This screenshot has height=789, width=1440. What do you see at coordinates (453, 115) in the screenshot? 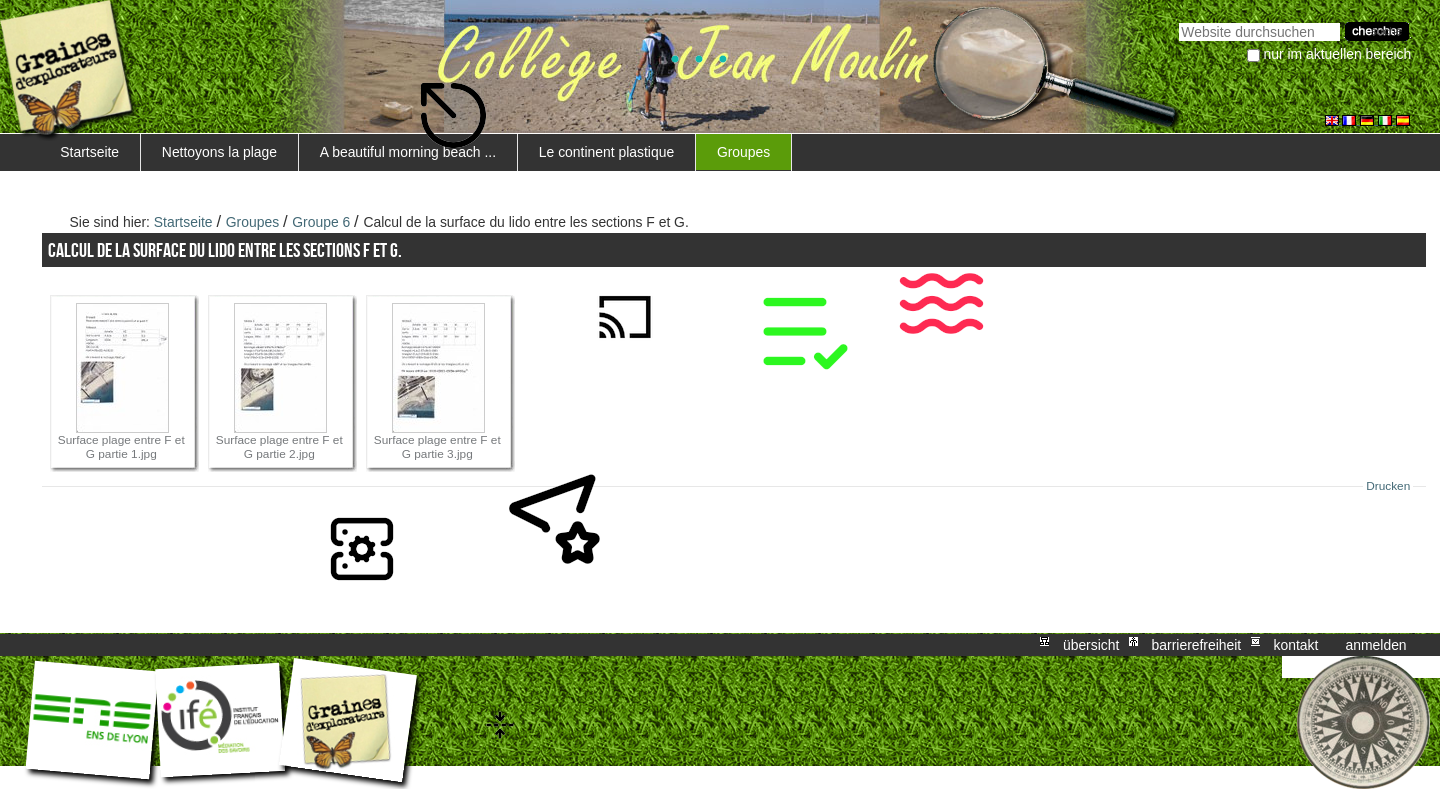
I see `navigate back or return to previous screen` at bounding box center [453, 115].